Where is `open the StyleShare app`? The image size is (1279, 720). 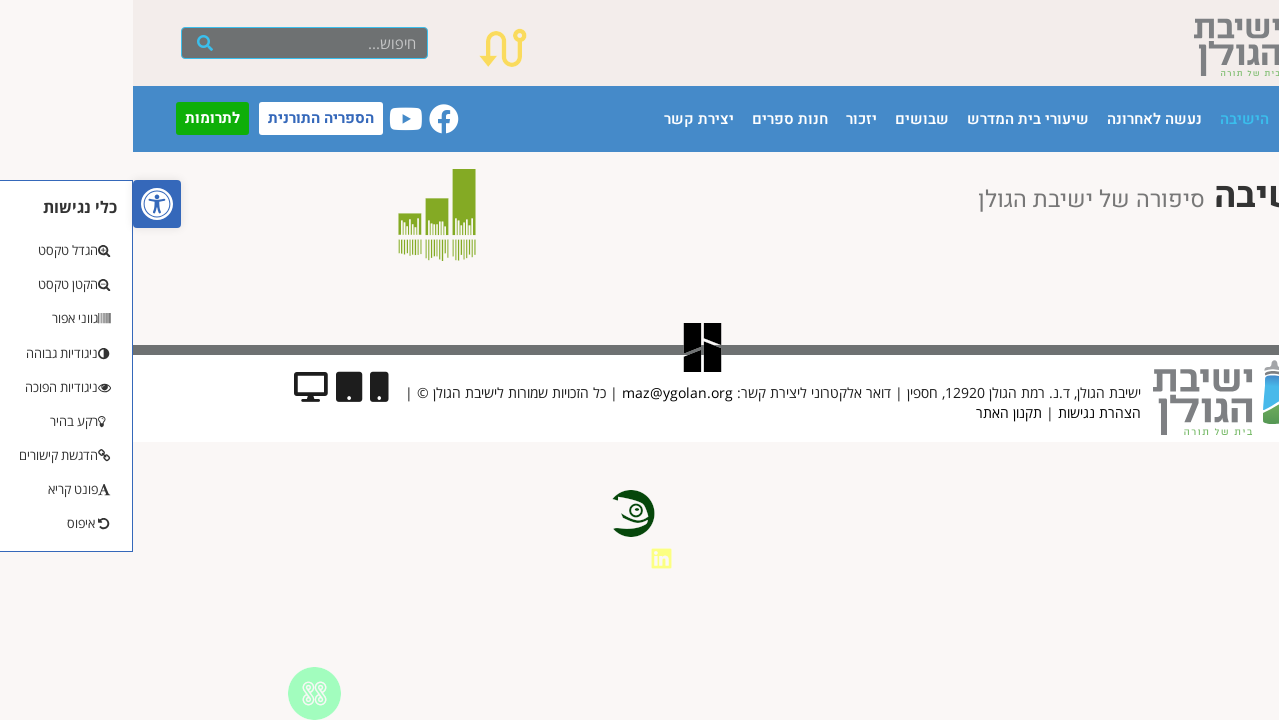 open the StyleShare app is located at coordinates (314, 693).